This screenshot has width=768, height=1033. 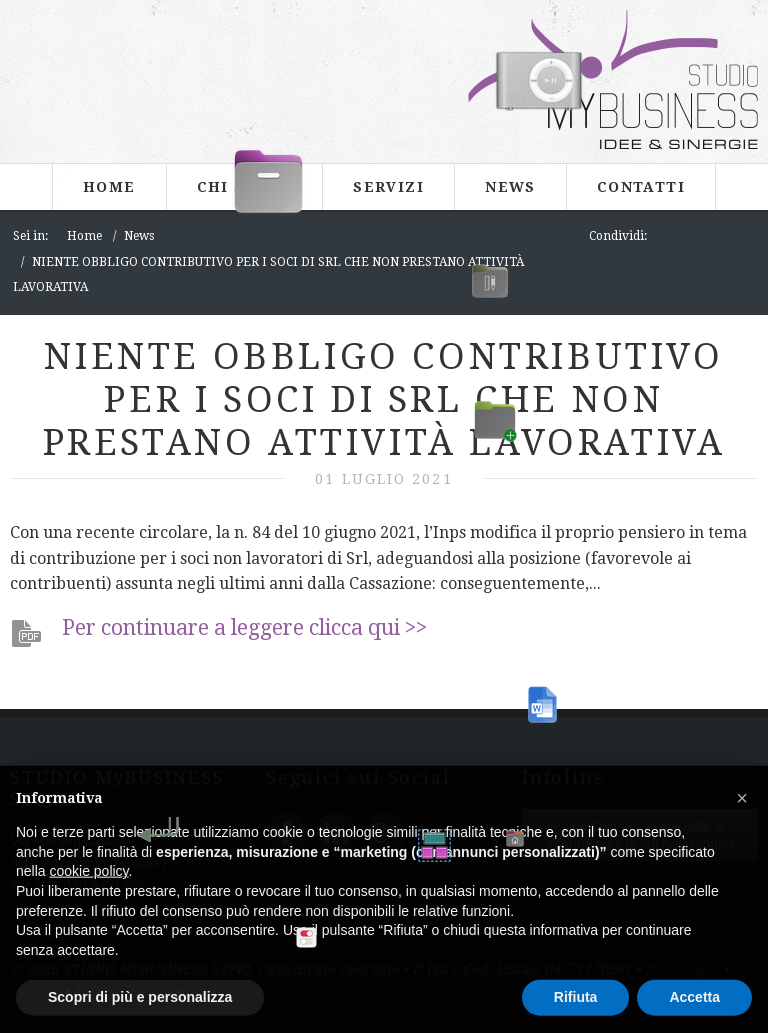 I want to click on open desktop preferences or settings, so click(x=306, y=937).